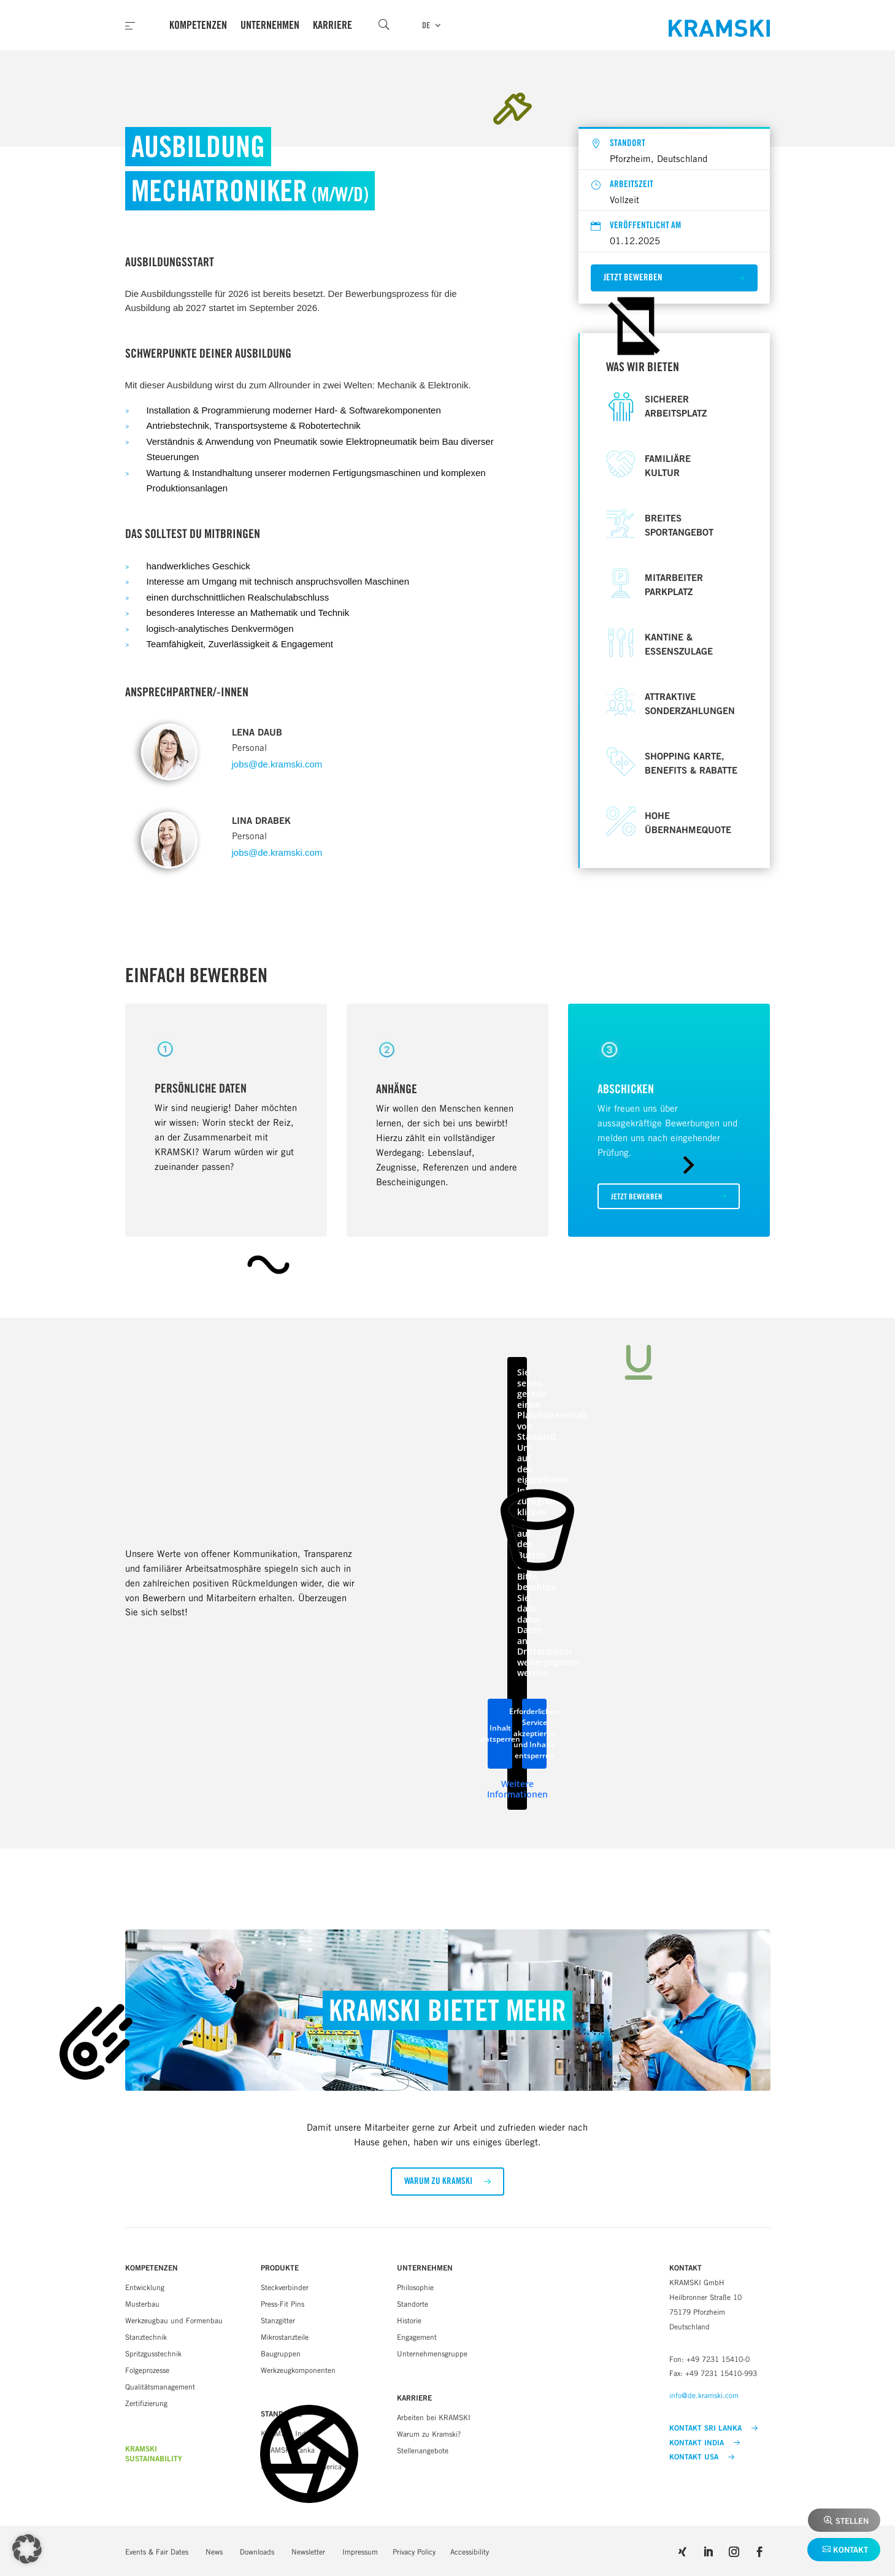 This screenshot has width=895, height=2576. What do you see at coordinates (309, 2454) in the screenshot?
I see `adjust camera aperture settings` at bounding box center [309, 2454].